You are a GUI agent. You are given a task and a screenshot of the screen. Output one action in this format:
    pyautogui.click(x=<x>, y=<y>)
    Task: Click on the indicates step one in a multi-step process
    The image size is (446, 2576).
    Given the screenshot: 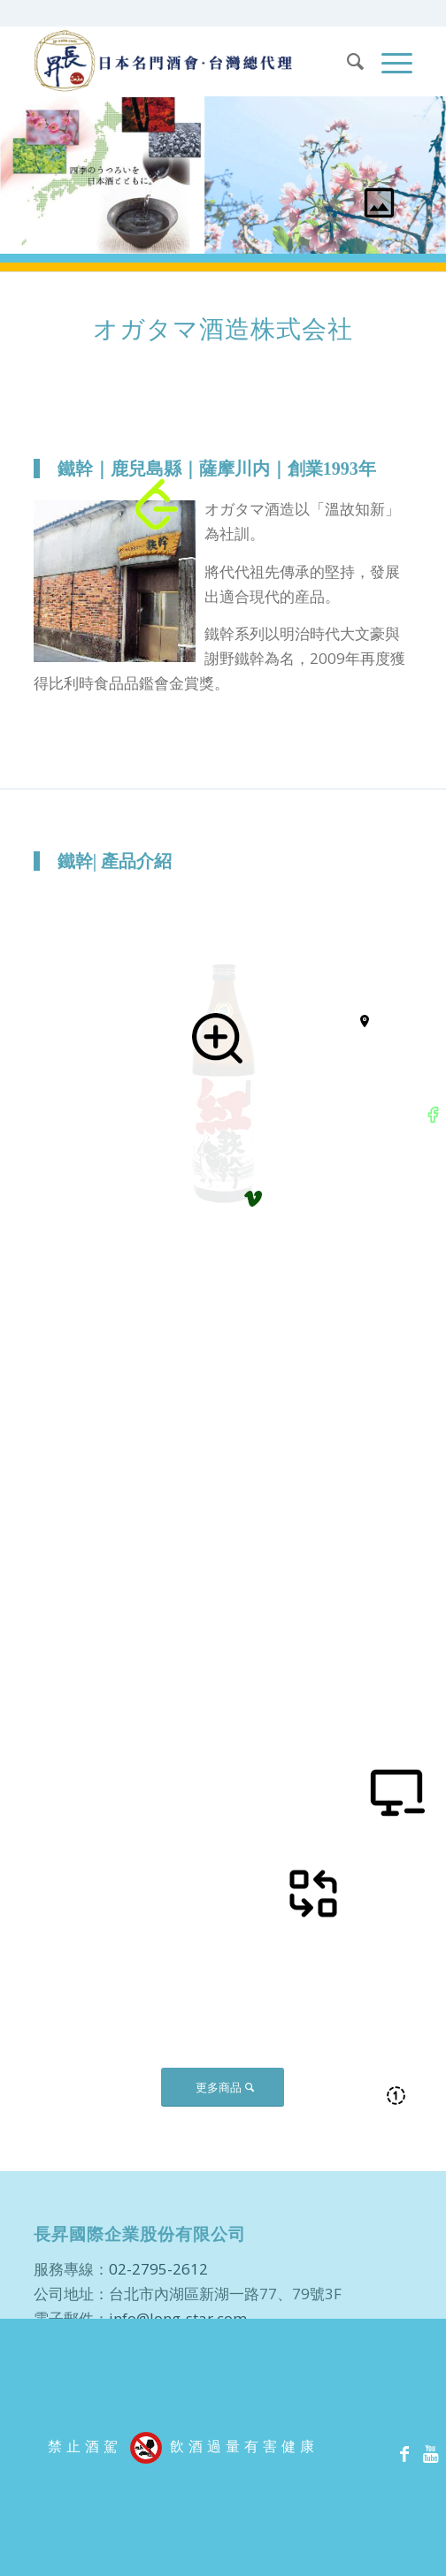 What is the action you would take?
    pyautogui.click(x=396, y=2095)
    